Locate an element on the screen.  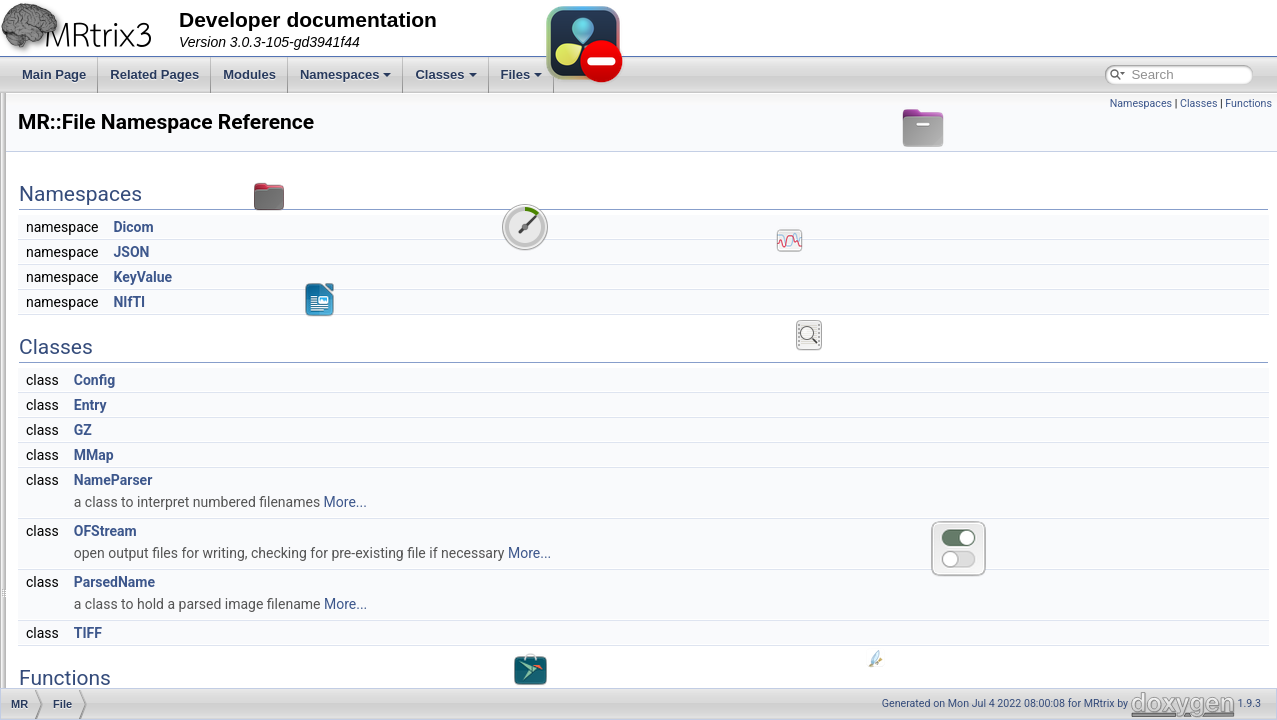
open power statistics application is located at coordinates (789, 240).